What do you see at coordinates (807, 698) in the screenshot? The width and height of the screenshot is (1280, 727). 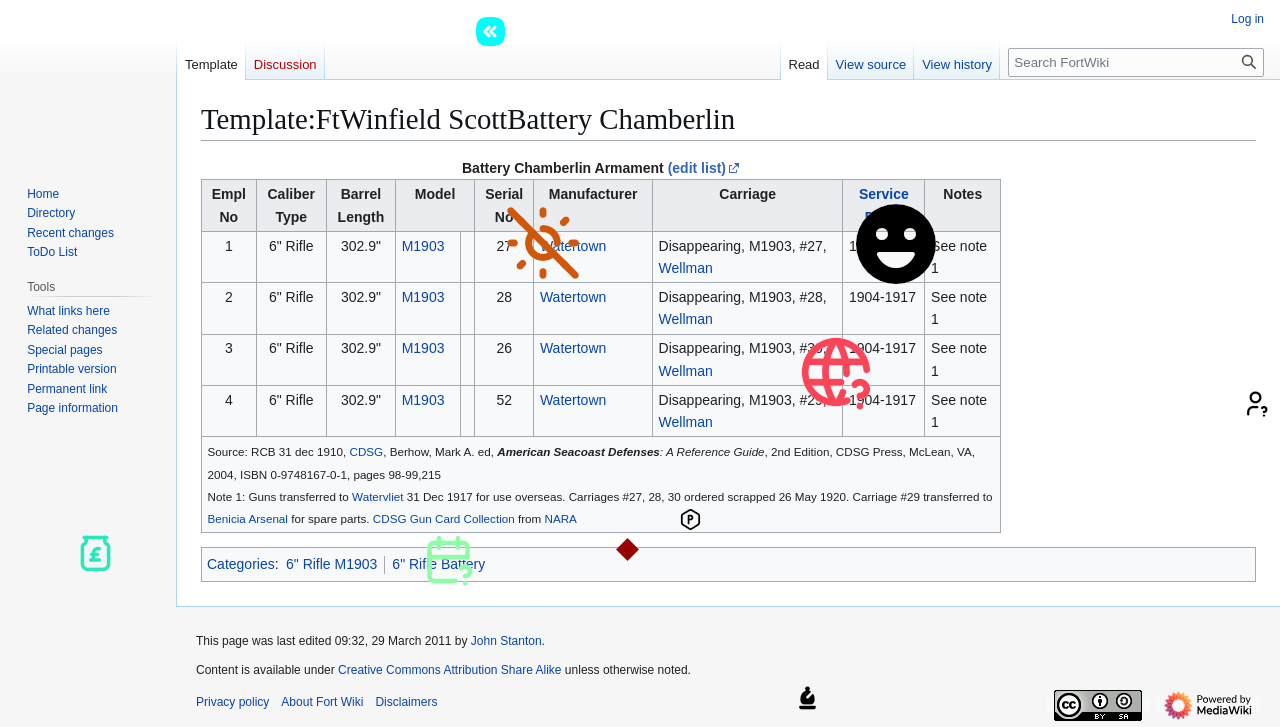 I see `play chess or access board games` at bounding box center [807, 698].